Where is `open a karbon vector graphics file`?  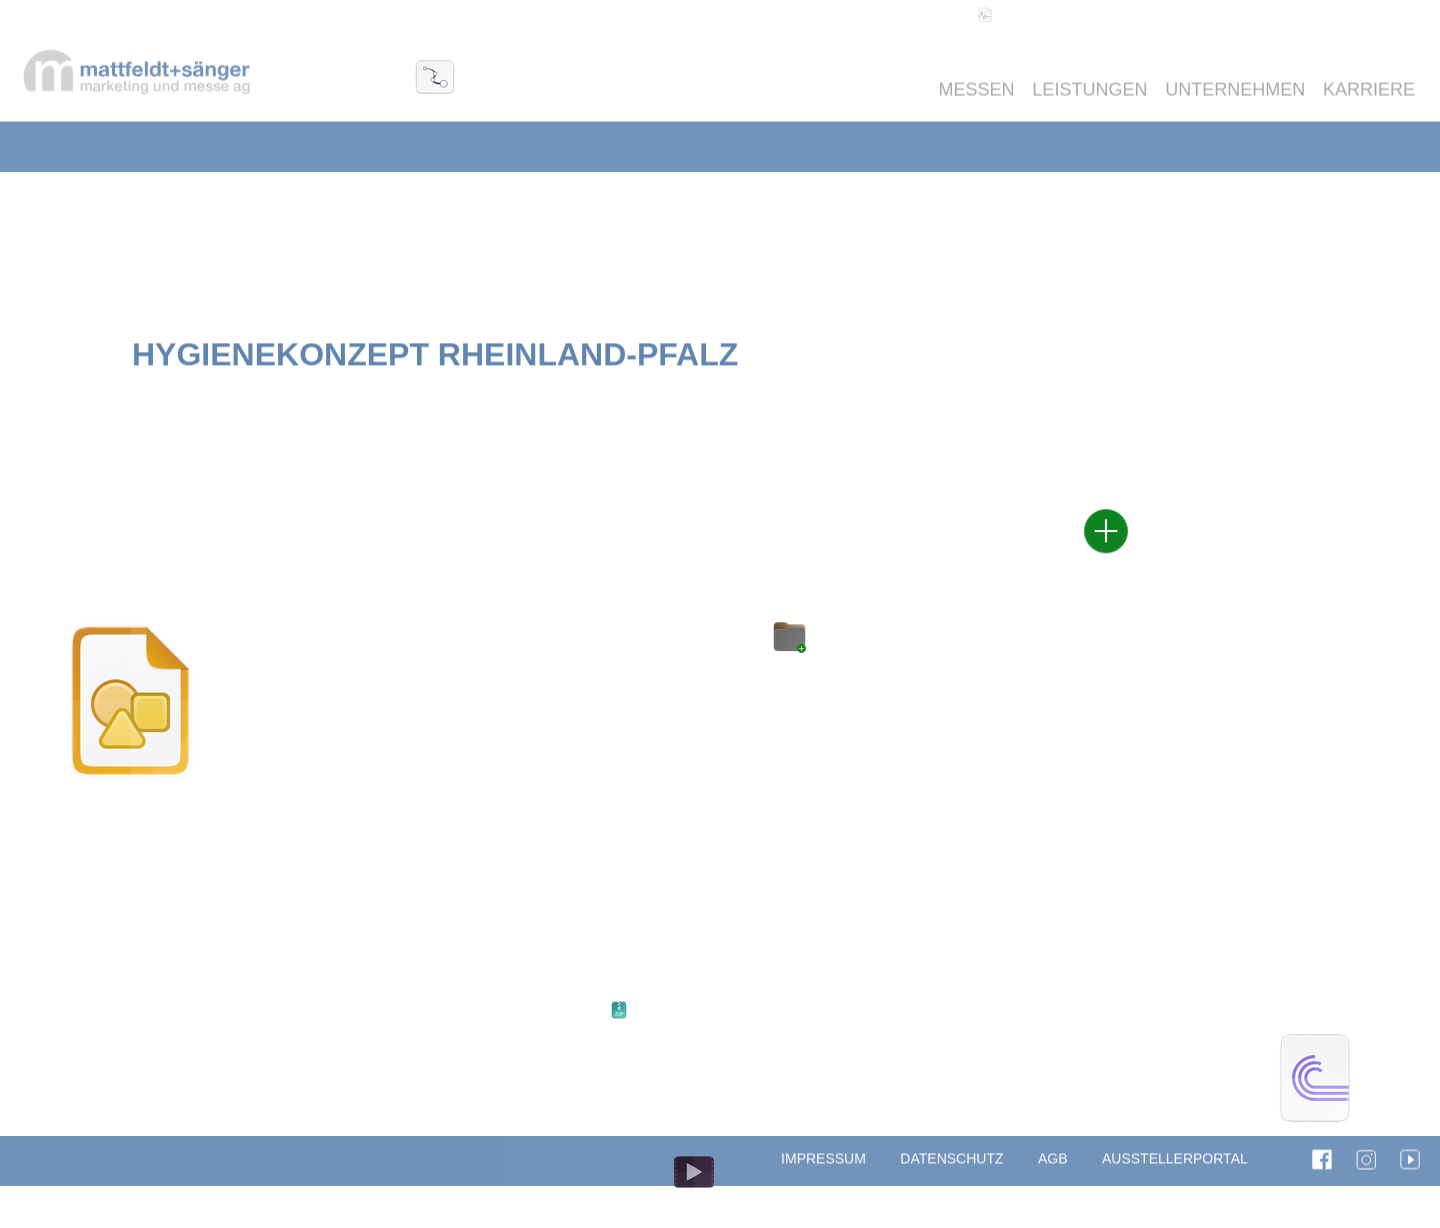 open a karbon vector graphics file is located at coordinates (435, 76).